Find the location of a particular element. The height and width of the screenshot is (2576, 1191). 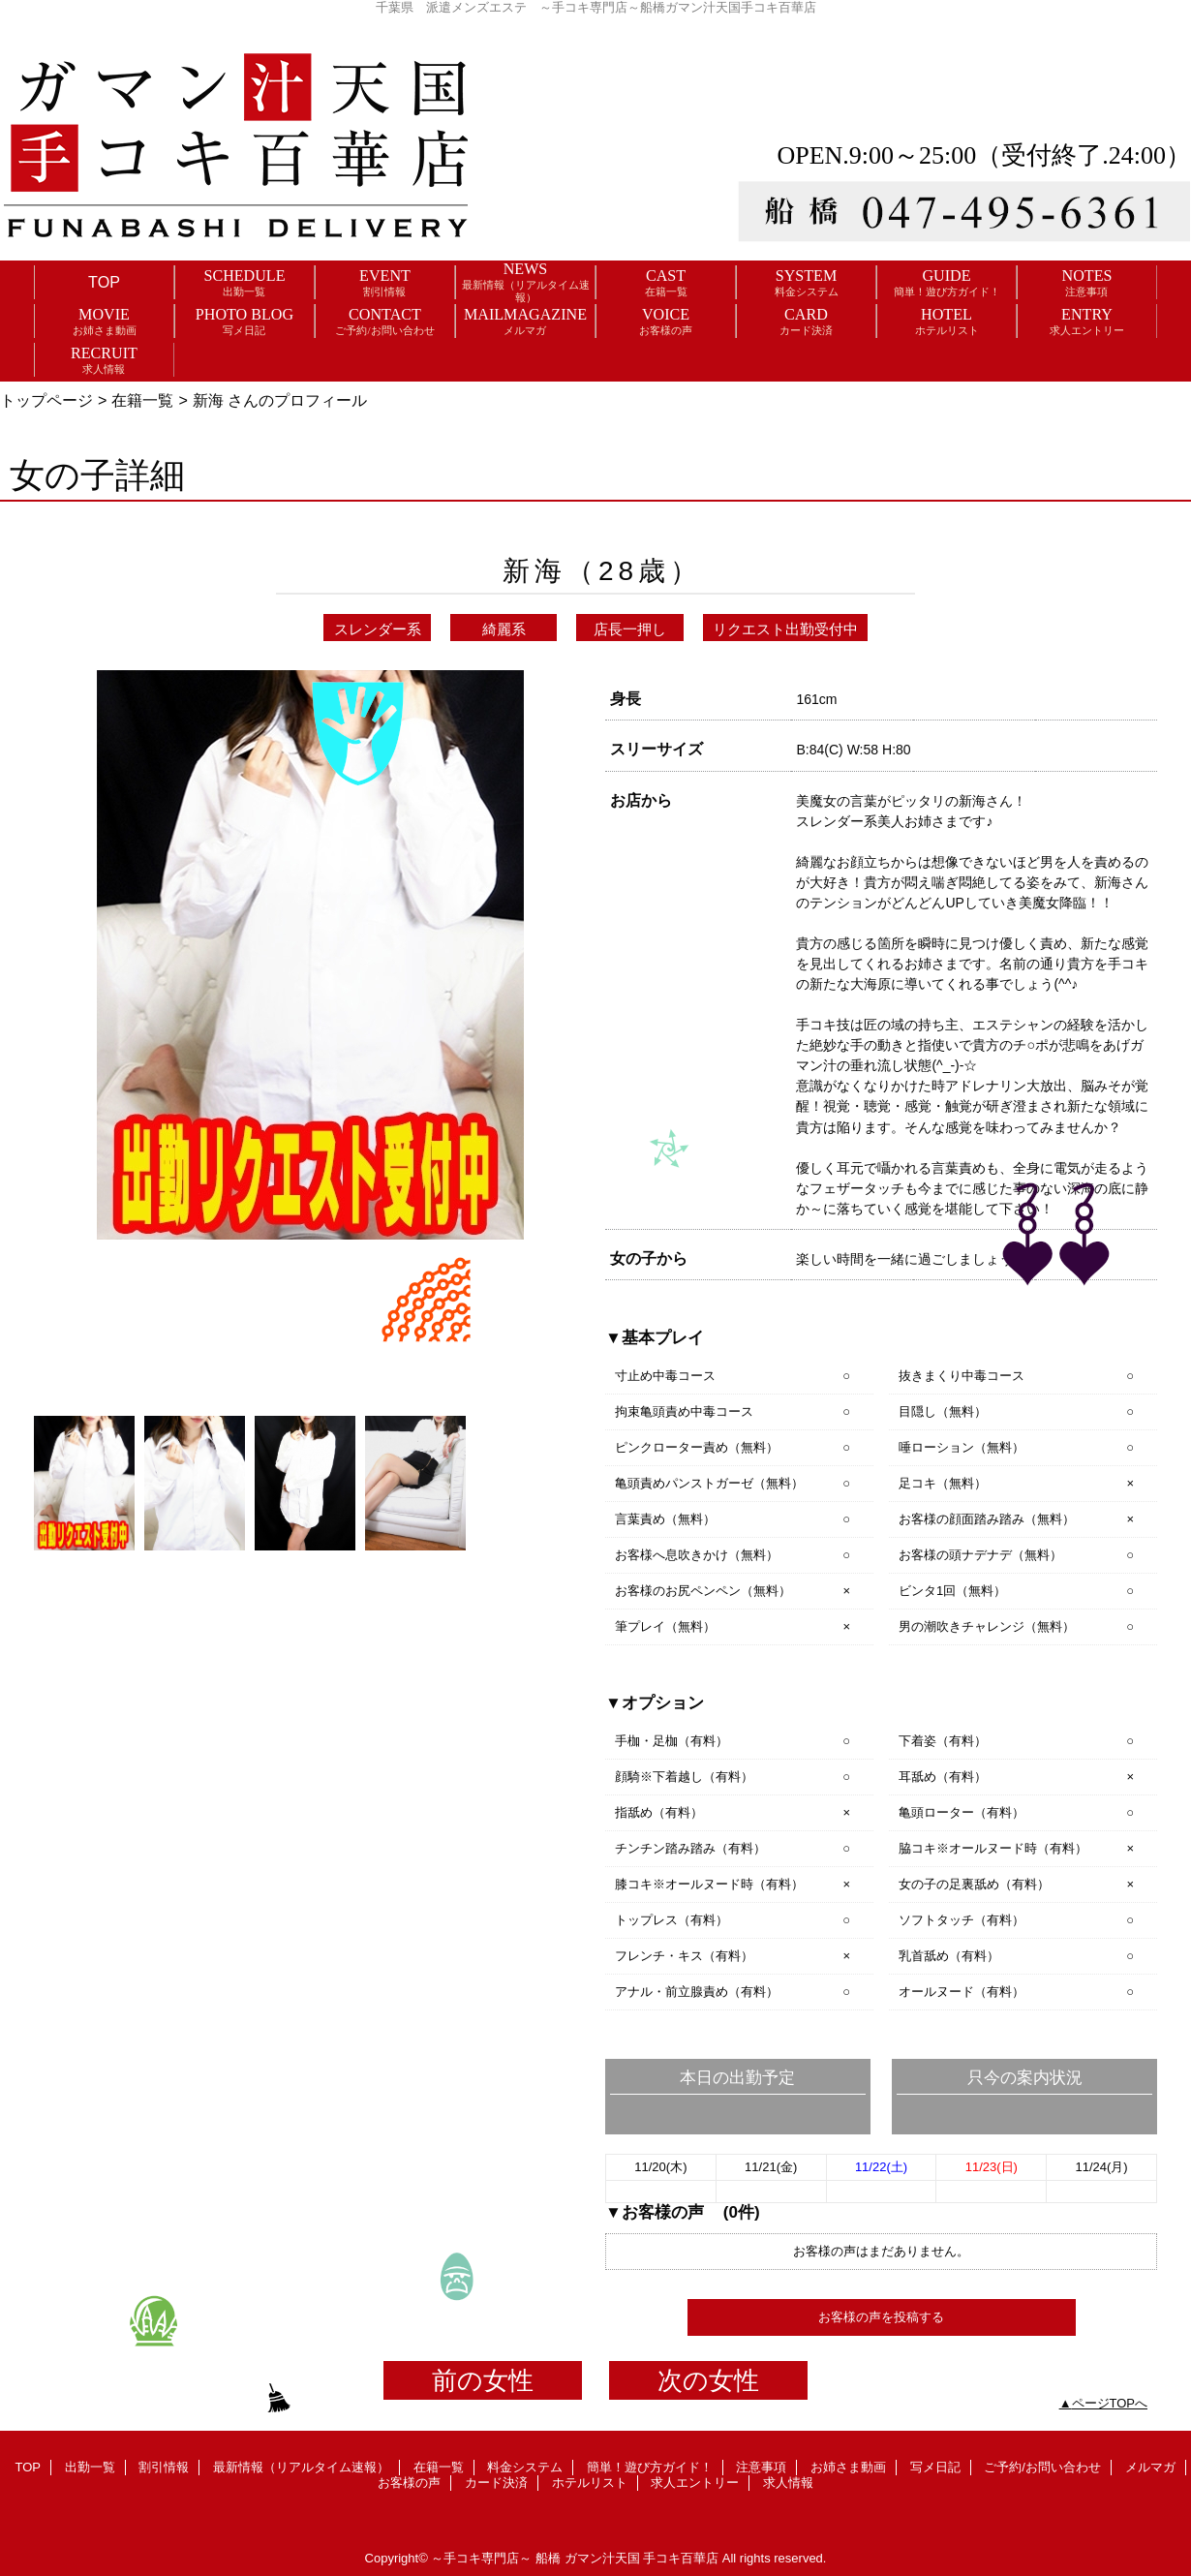

browse heart-shaped earrings in jewelry collection is located at coordinates (1055, 1234).